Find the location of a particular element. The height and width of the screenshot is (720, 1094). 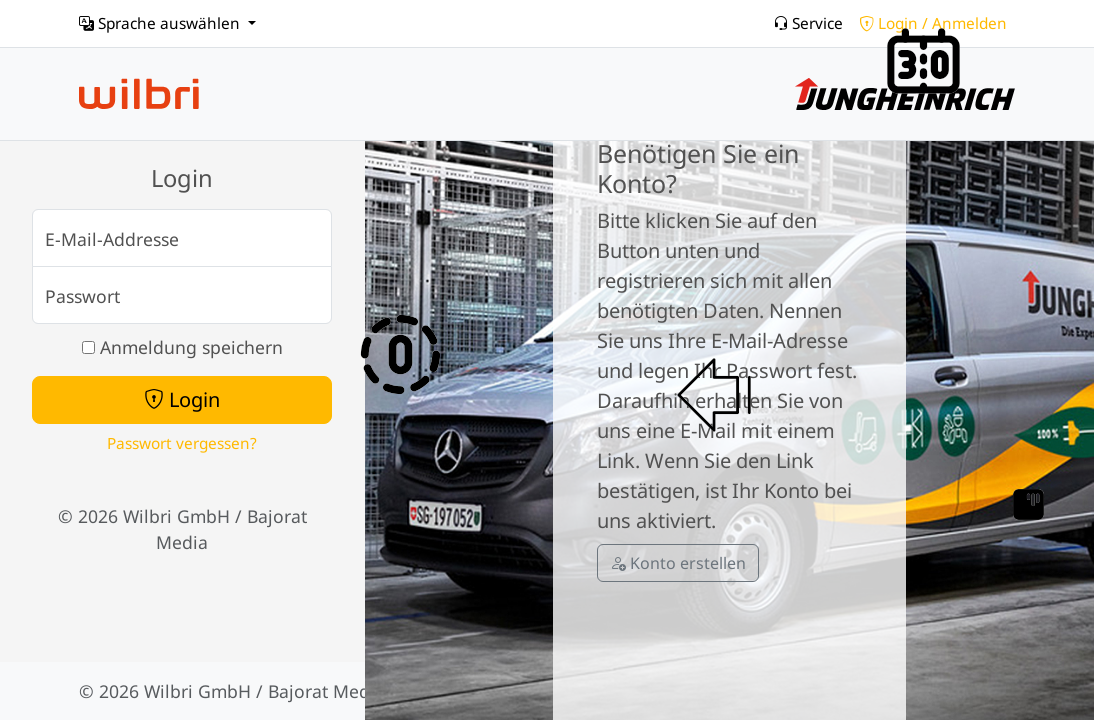

view game or match scores is located at coordinates (923, 64).